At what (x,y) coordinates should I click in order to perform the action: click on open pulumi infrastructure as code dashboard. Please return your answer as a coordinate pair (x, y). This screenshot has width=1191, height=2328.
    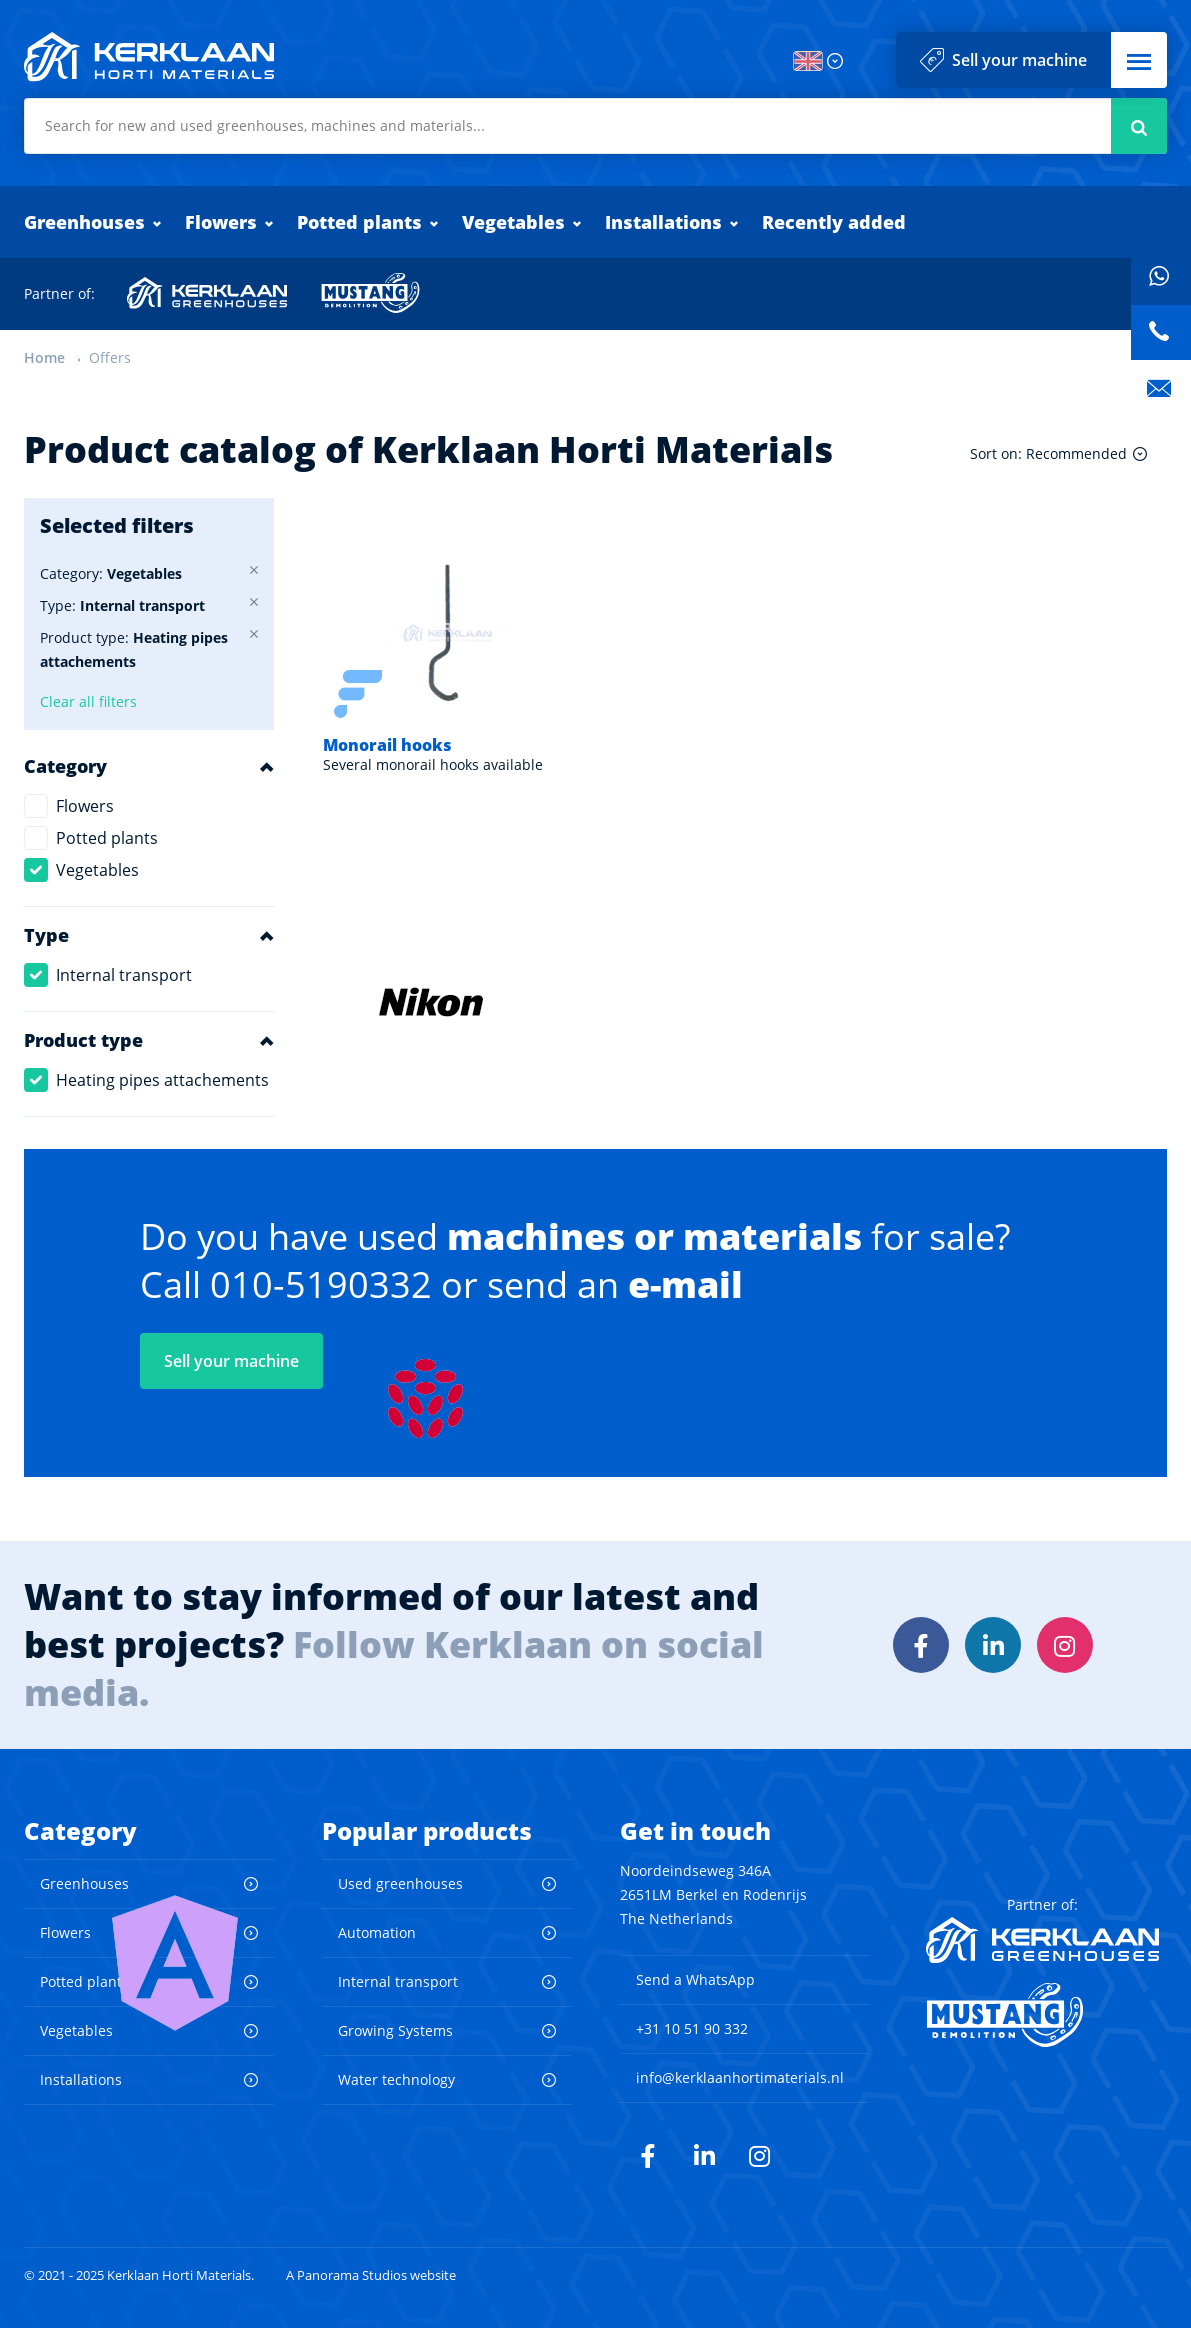
    Looking at the image, I should click on (425, 1398).